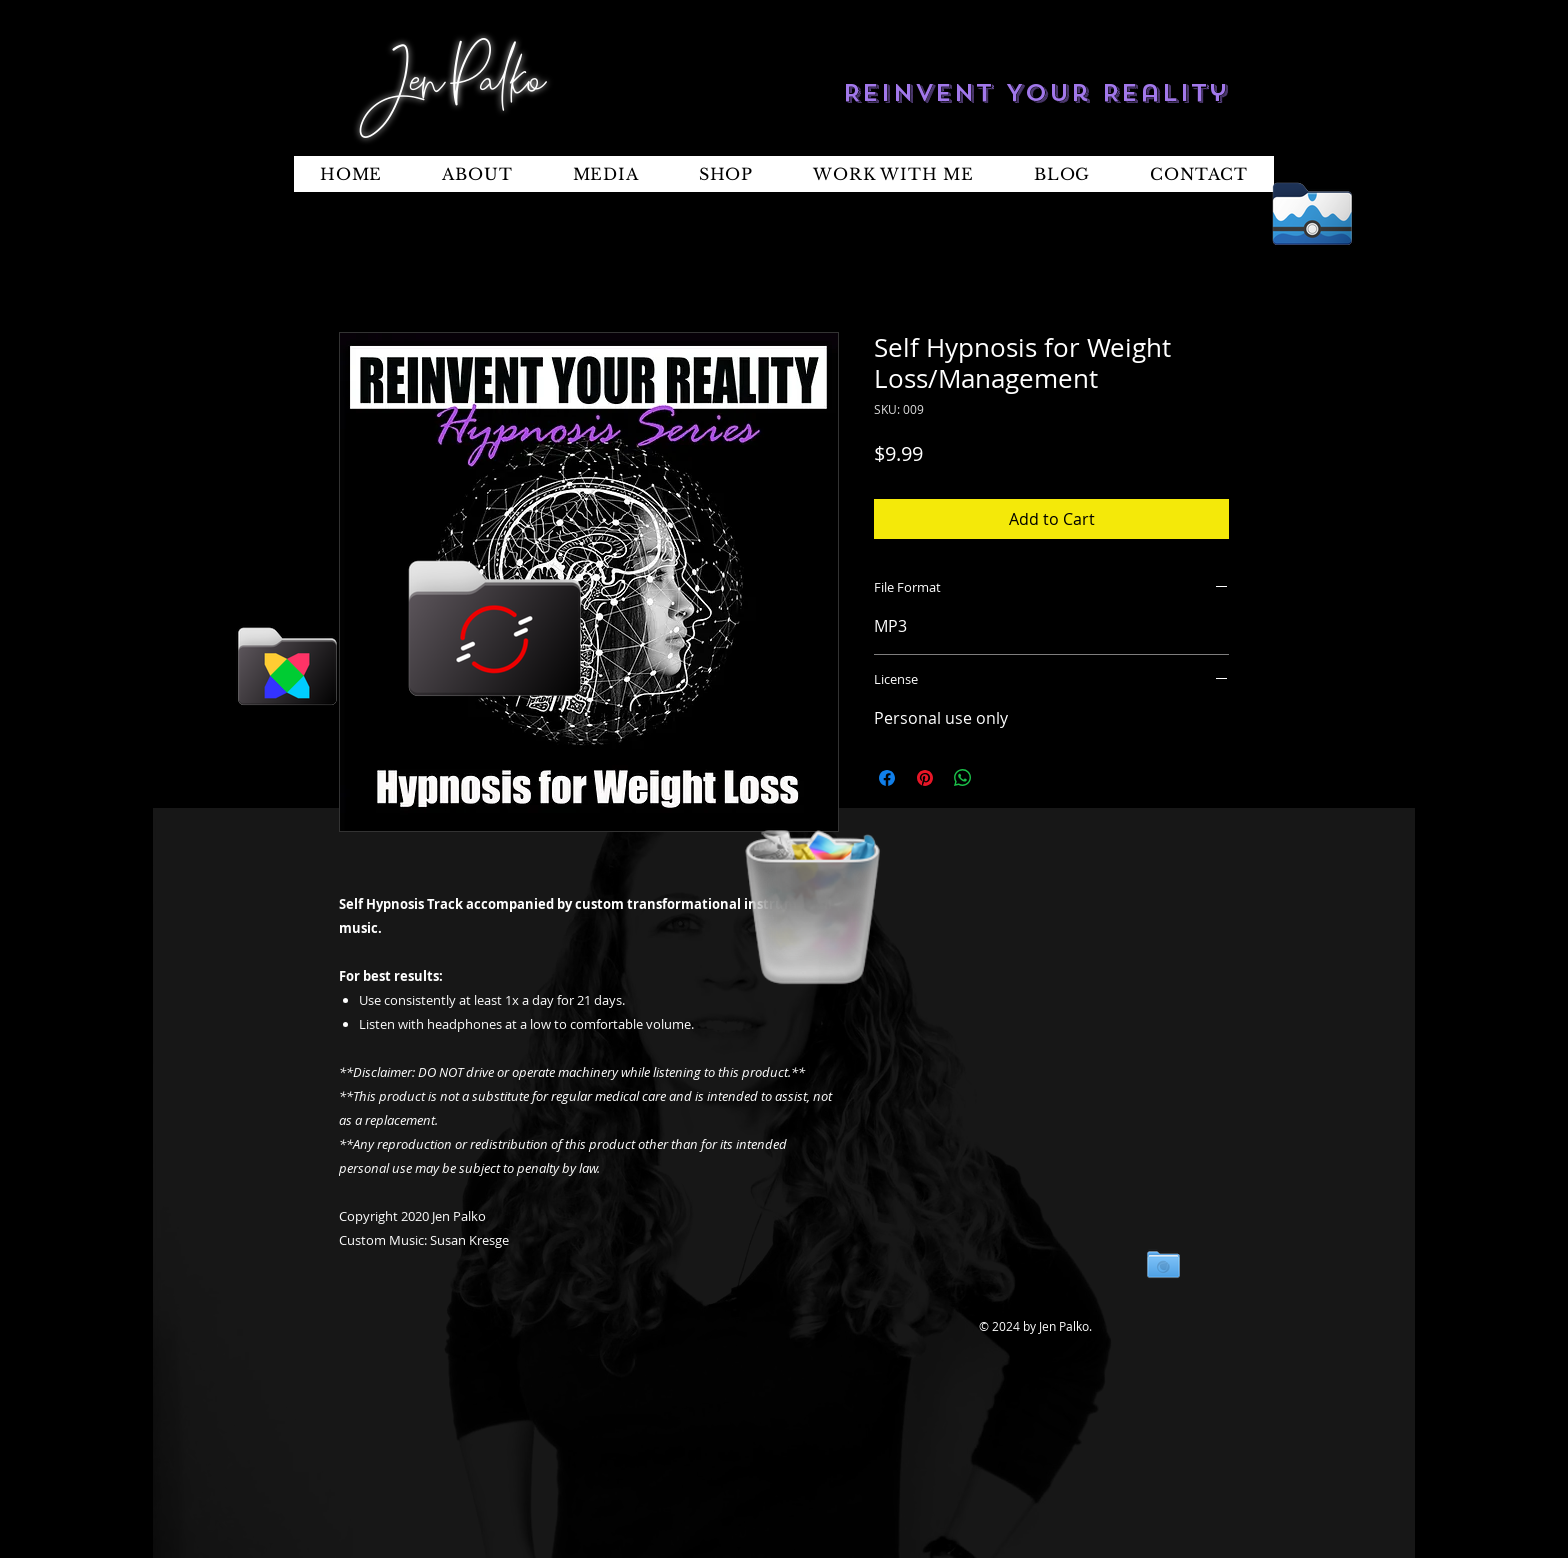 The width and height of the screenshot is (1568, 1558). What do you see at coordinates (1312, 216) in the screenshot?
I see `folder for pokémon dive ball themed content` at bounding box center [1312, 216].